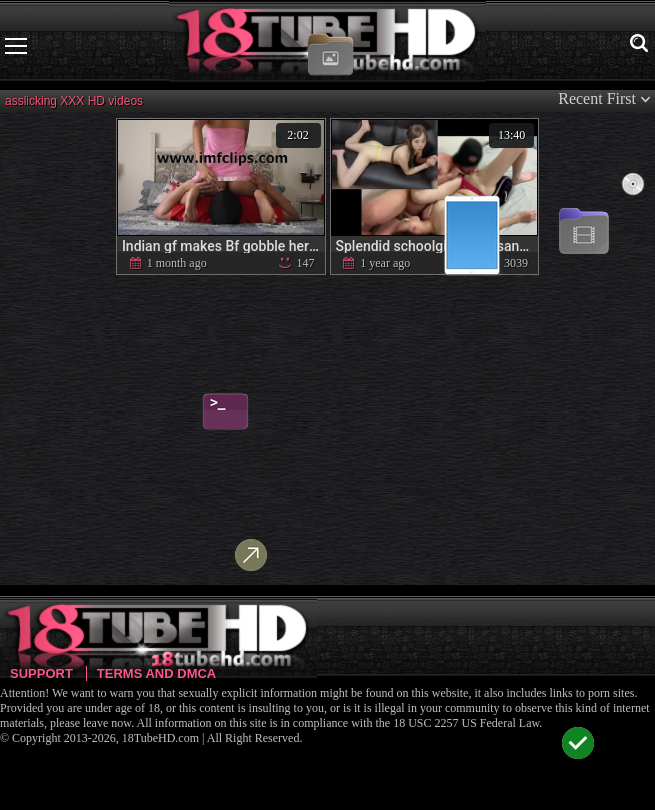 The image size is (655, 810). What do you see at coordinates (584, 231) in the screenshot?
I see `open your videos folder` at bounding box center [584, 231].